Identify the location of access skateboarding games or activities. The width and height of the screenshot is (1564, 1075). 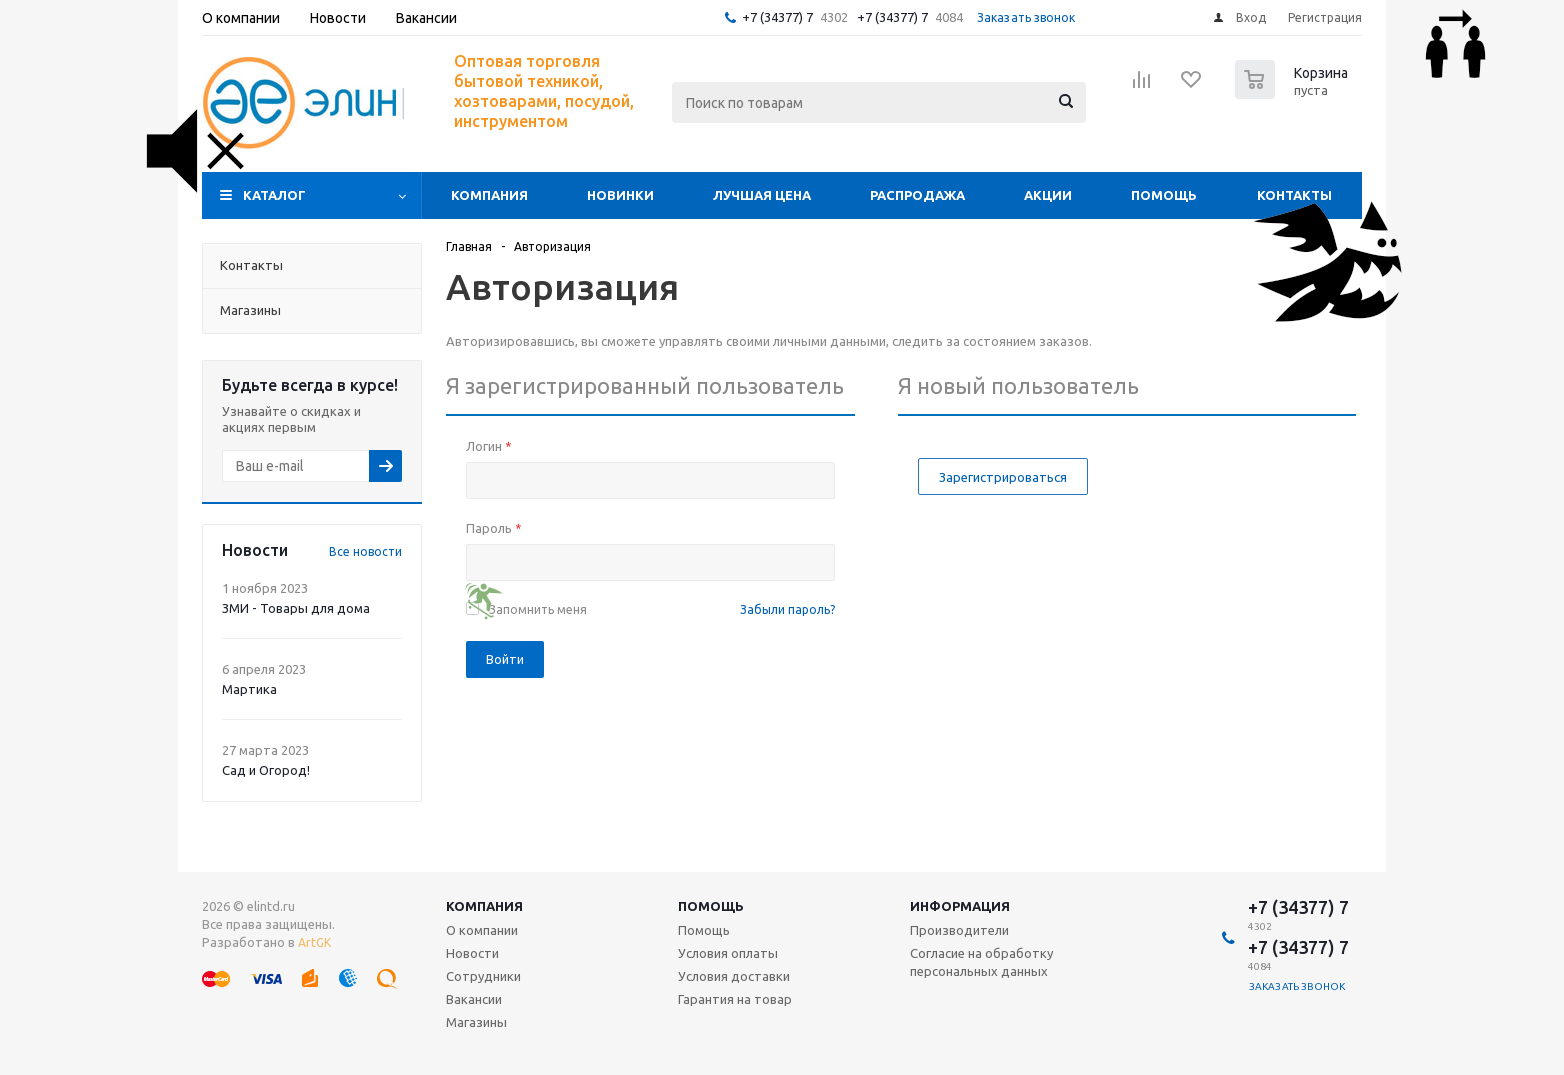
(484, 601).